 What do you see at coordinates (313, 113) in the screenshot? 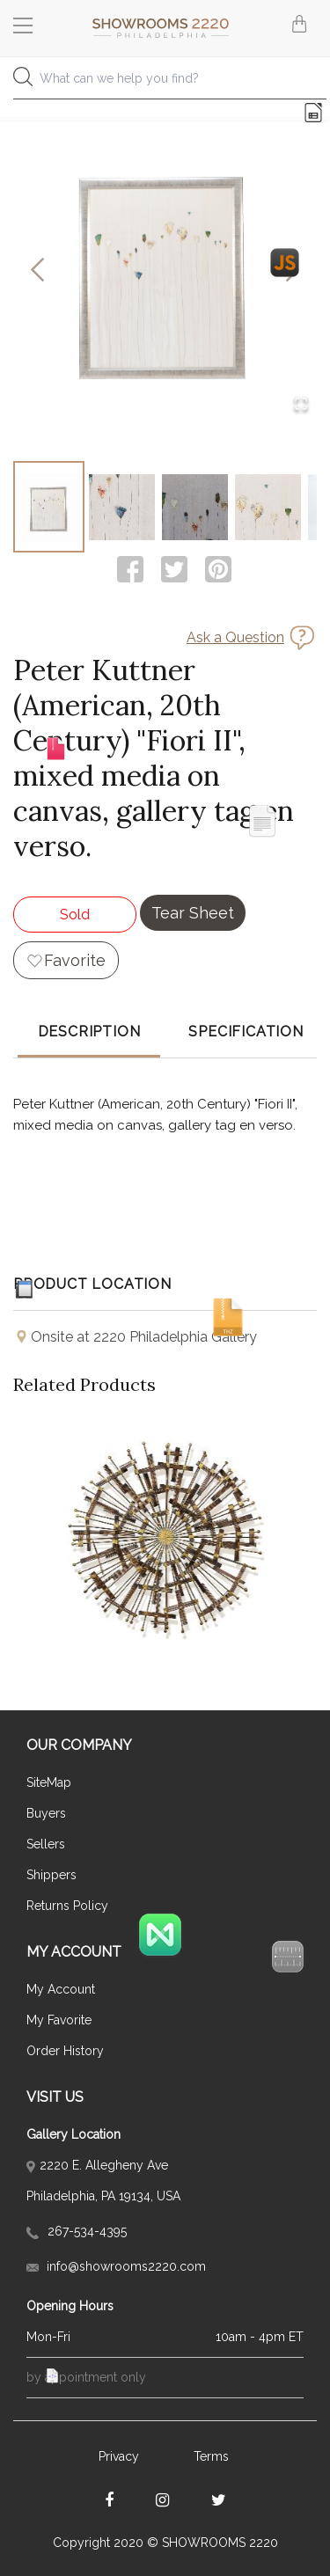
I see `open LibreOffice Impress presentation software` at bounding box center [313, 113].